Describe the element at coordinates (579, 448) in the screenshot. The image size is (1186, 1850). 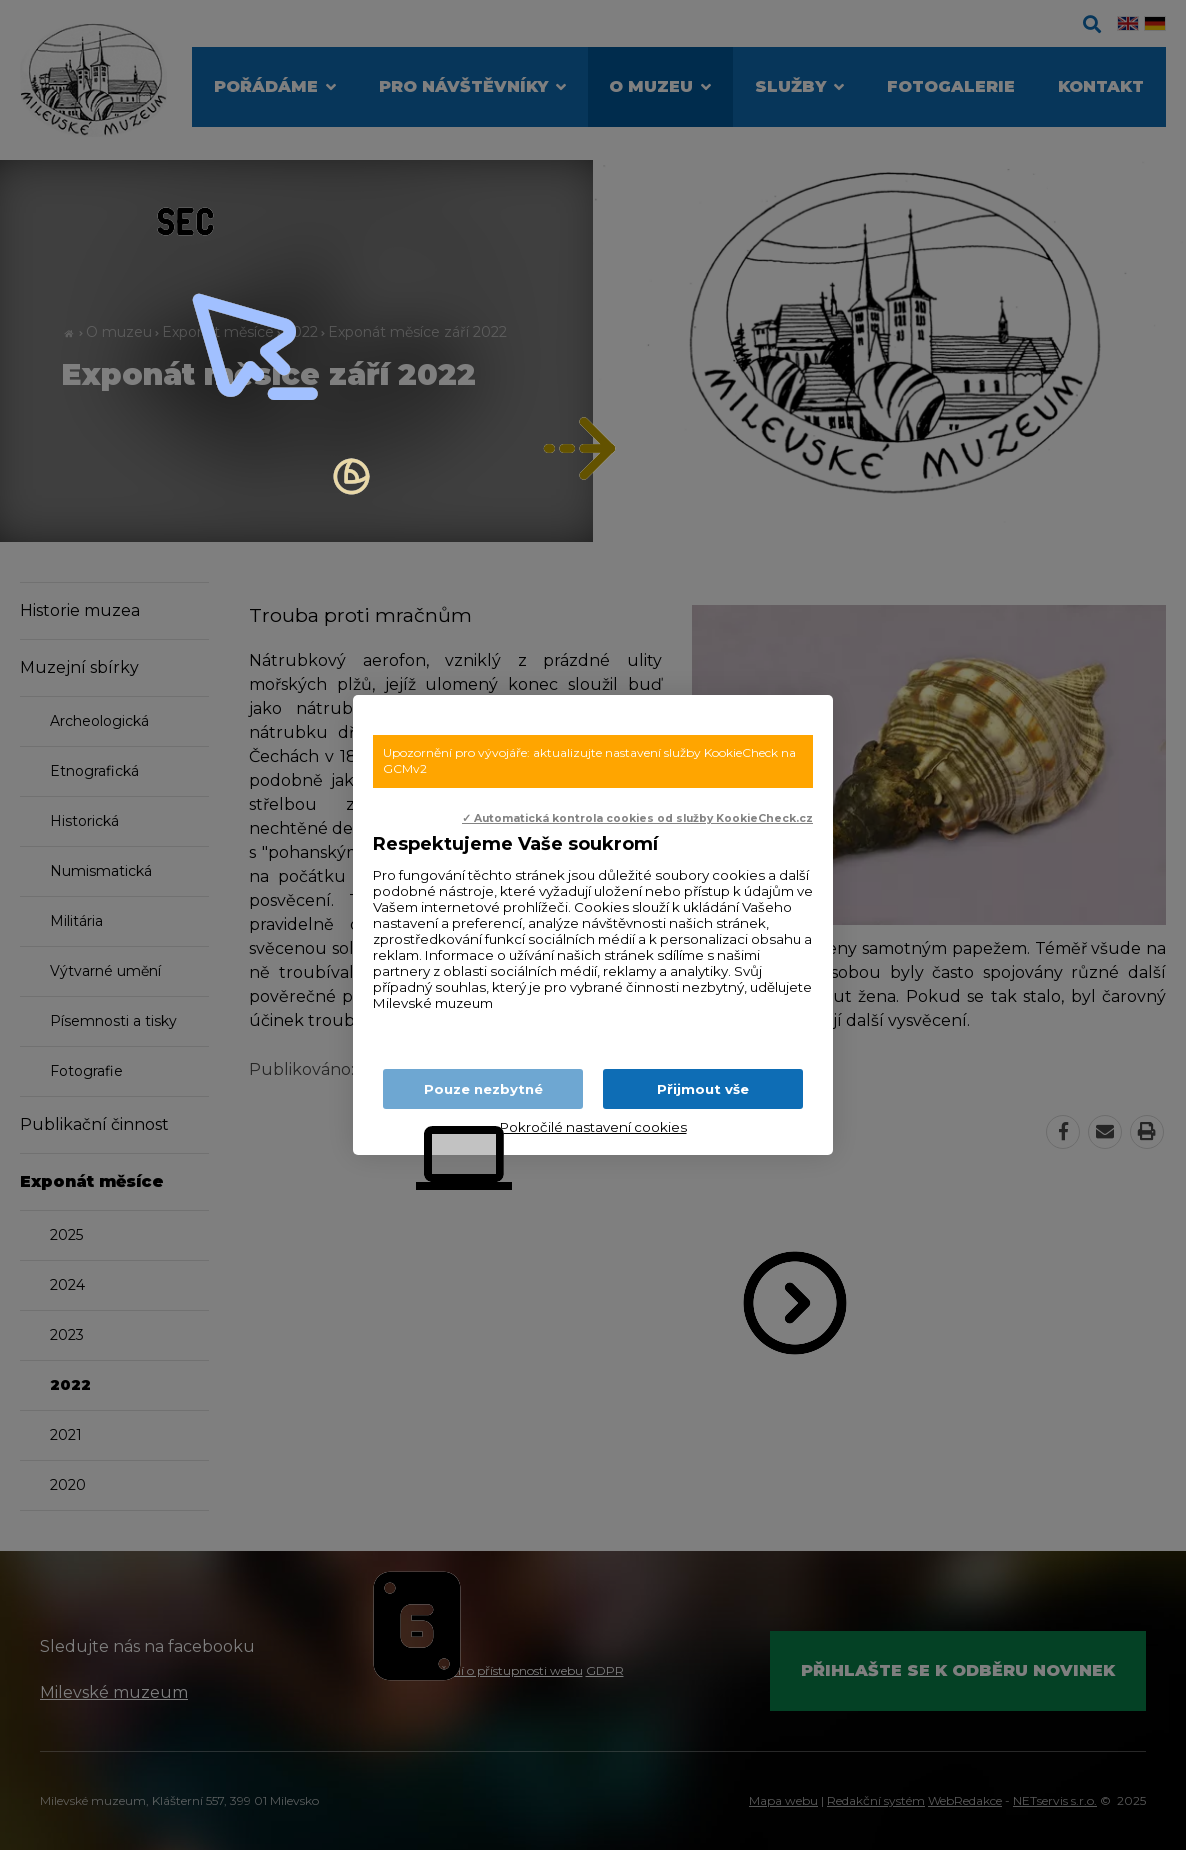
I see `continue to the next step` at that location.